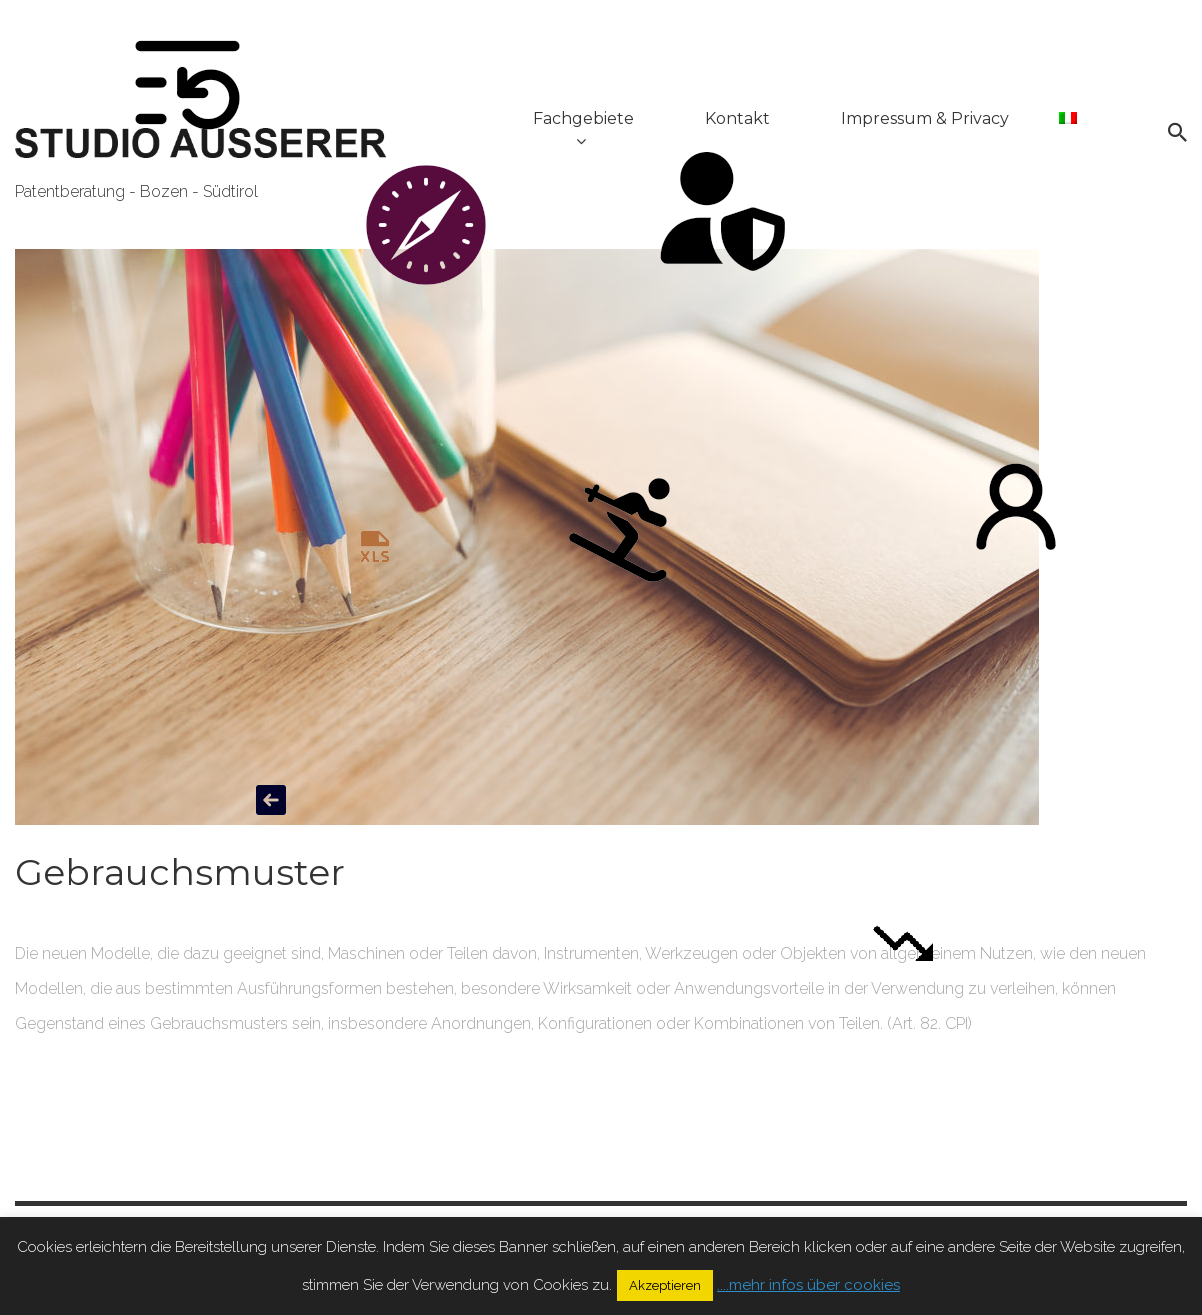 The height and width of the screenshot is (1315, 1202). I want to click on indicates a downward trend in data or metrics, so click(903, 943).